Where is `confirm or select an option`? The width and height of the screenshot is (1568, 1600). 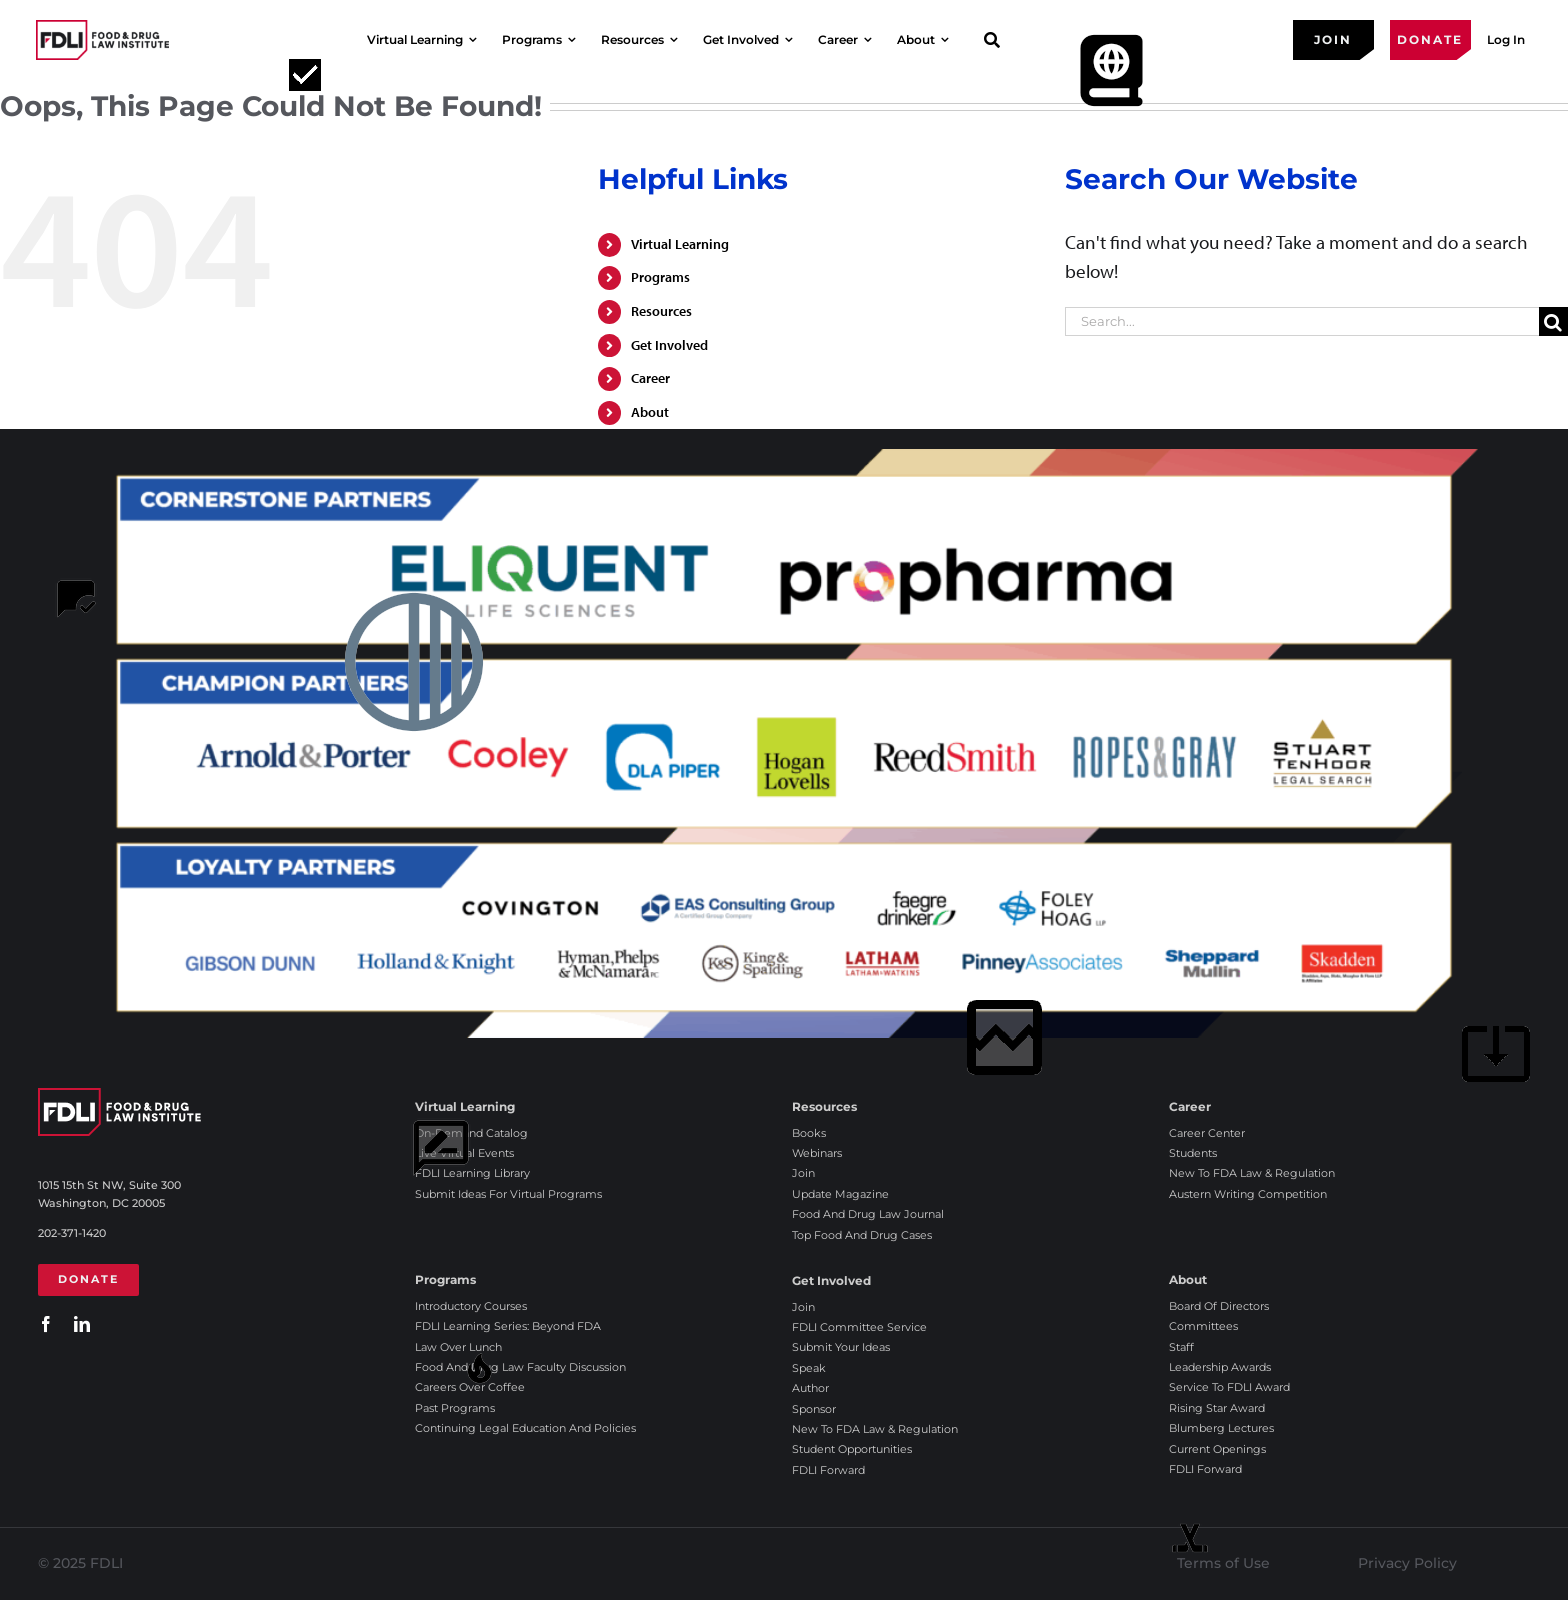 confirm or select an option is located at coordinates (305, 75).